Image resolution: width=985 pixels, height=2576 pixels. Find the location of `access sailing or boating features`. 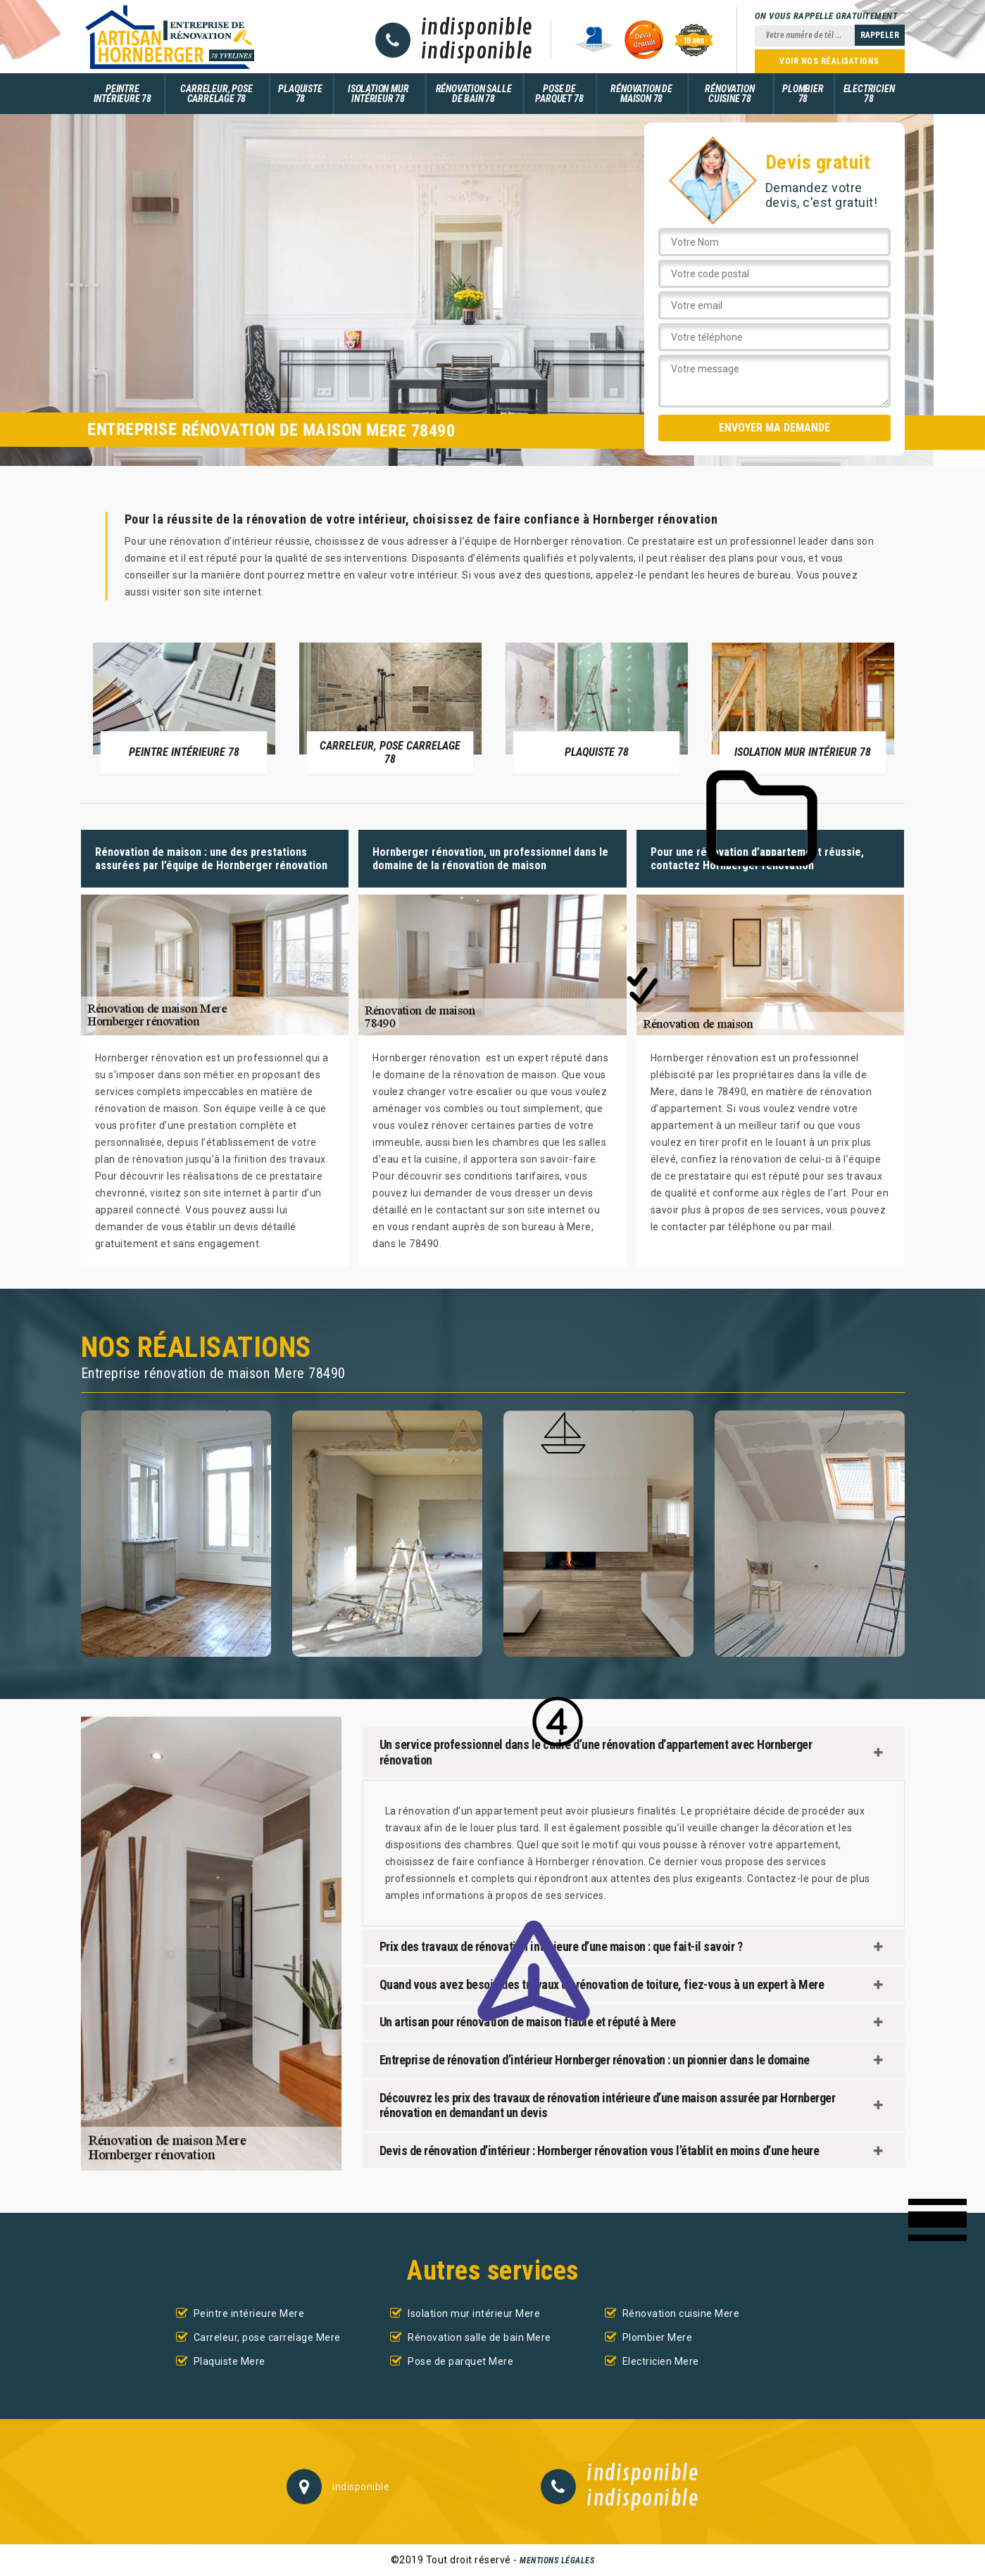

access sailing or boating features is located at coordinates (563, 1436).